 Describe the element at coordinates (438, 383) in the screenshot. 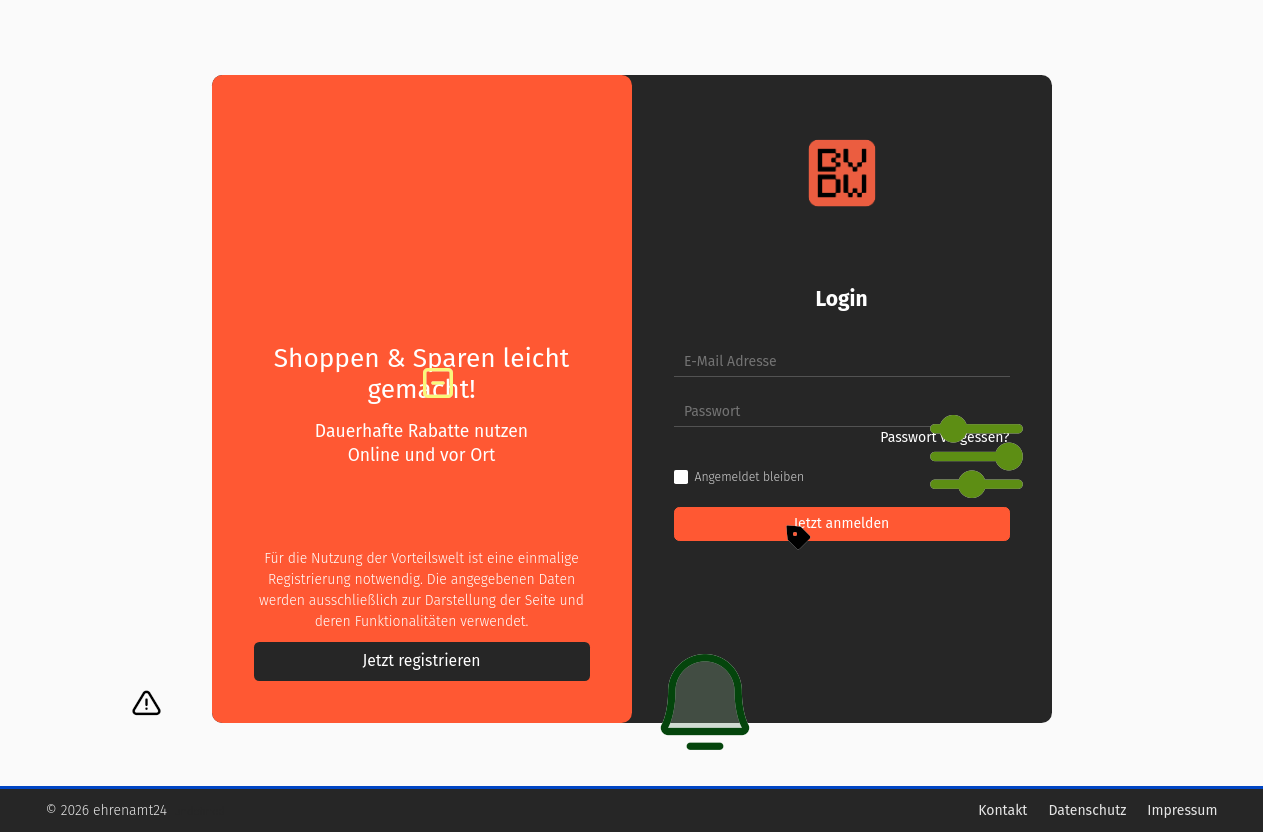

I see `remove an item from a list or selection` at that location.